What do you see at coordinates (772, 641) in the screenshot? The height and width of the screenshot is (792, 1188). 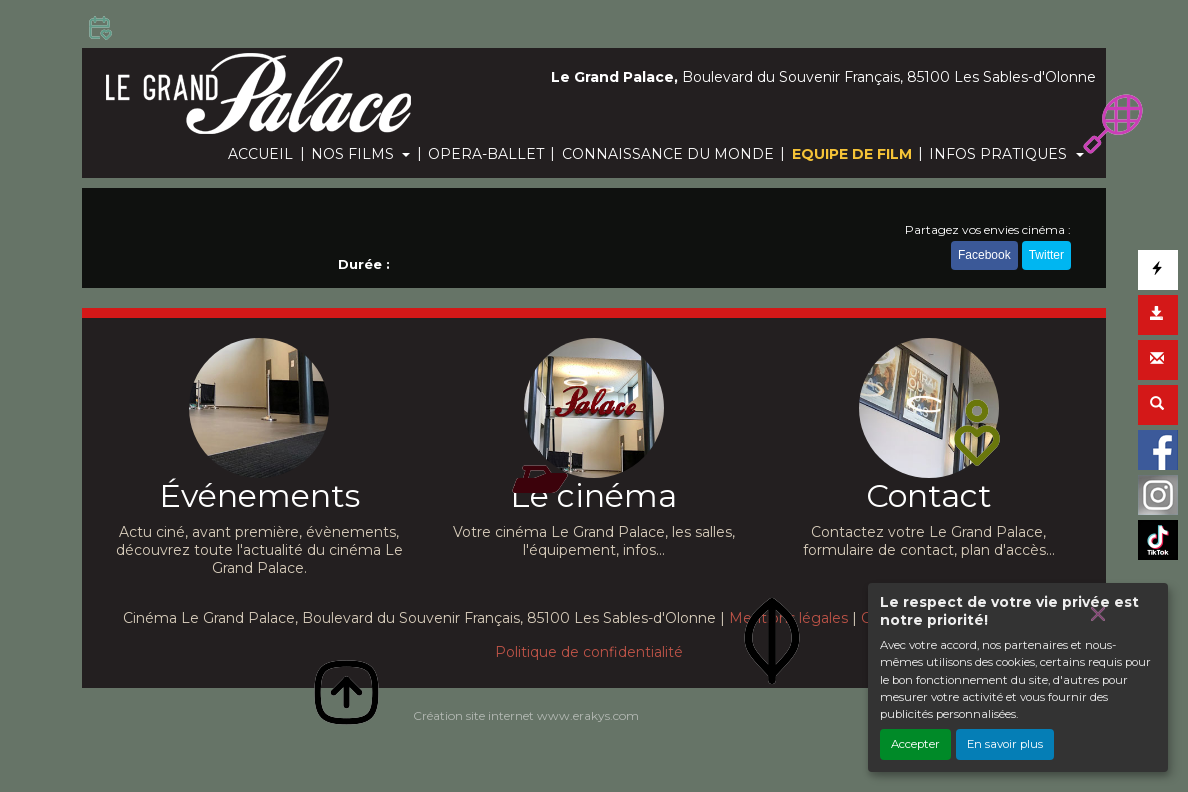 I see `MongoDB database service logo` at bounding box center [772, 641].